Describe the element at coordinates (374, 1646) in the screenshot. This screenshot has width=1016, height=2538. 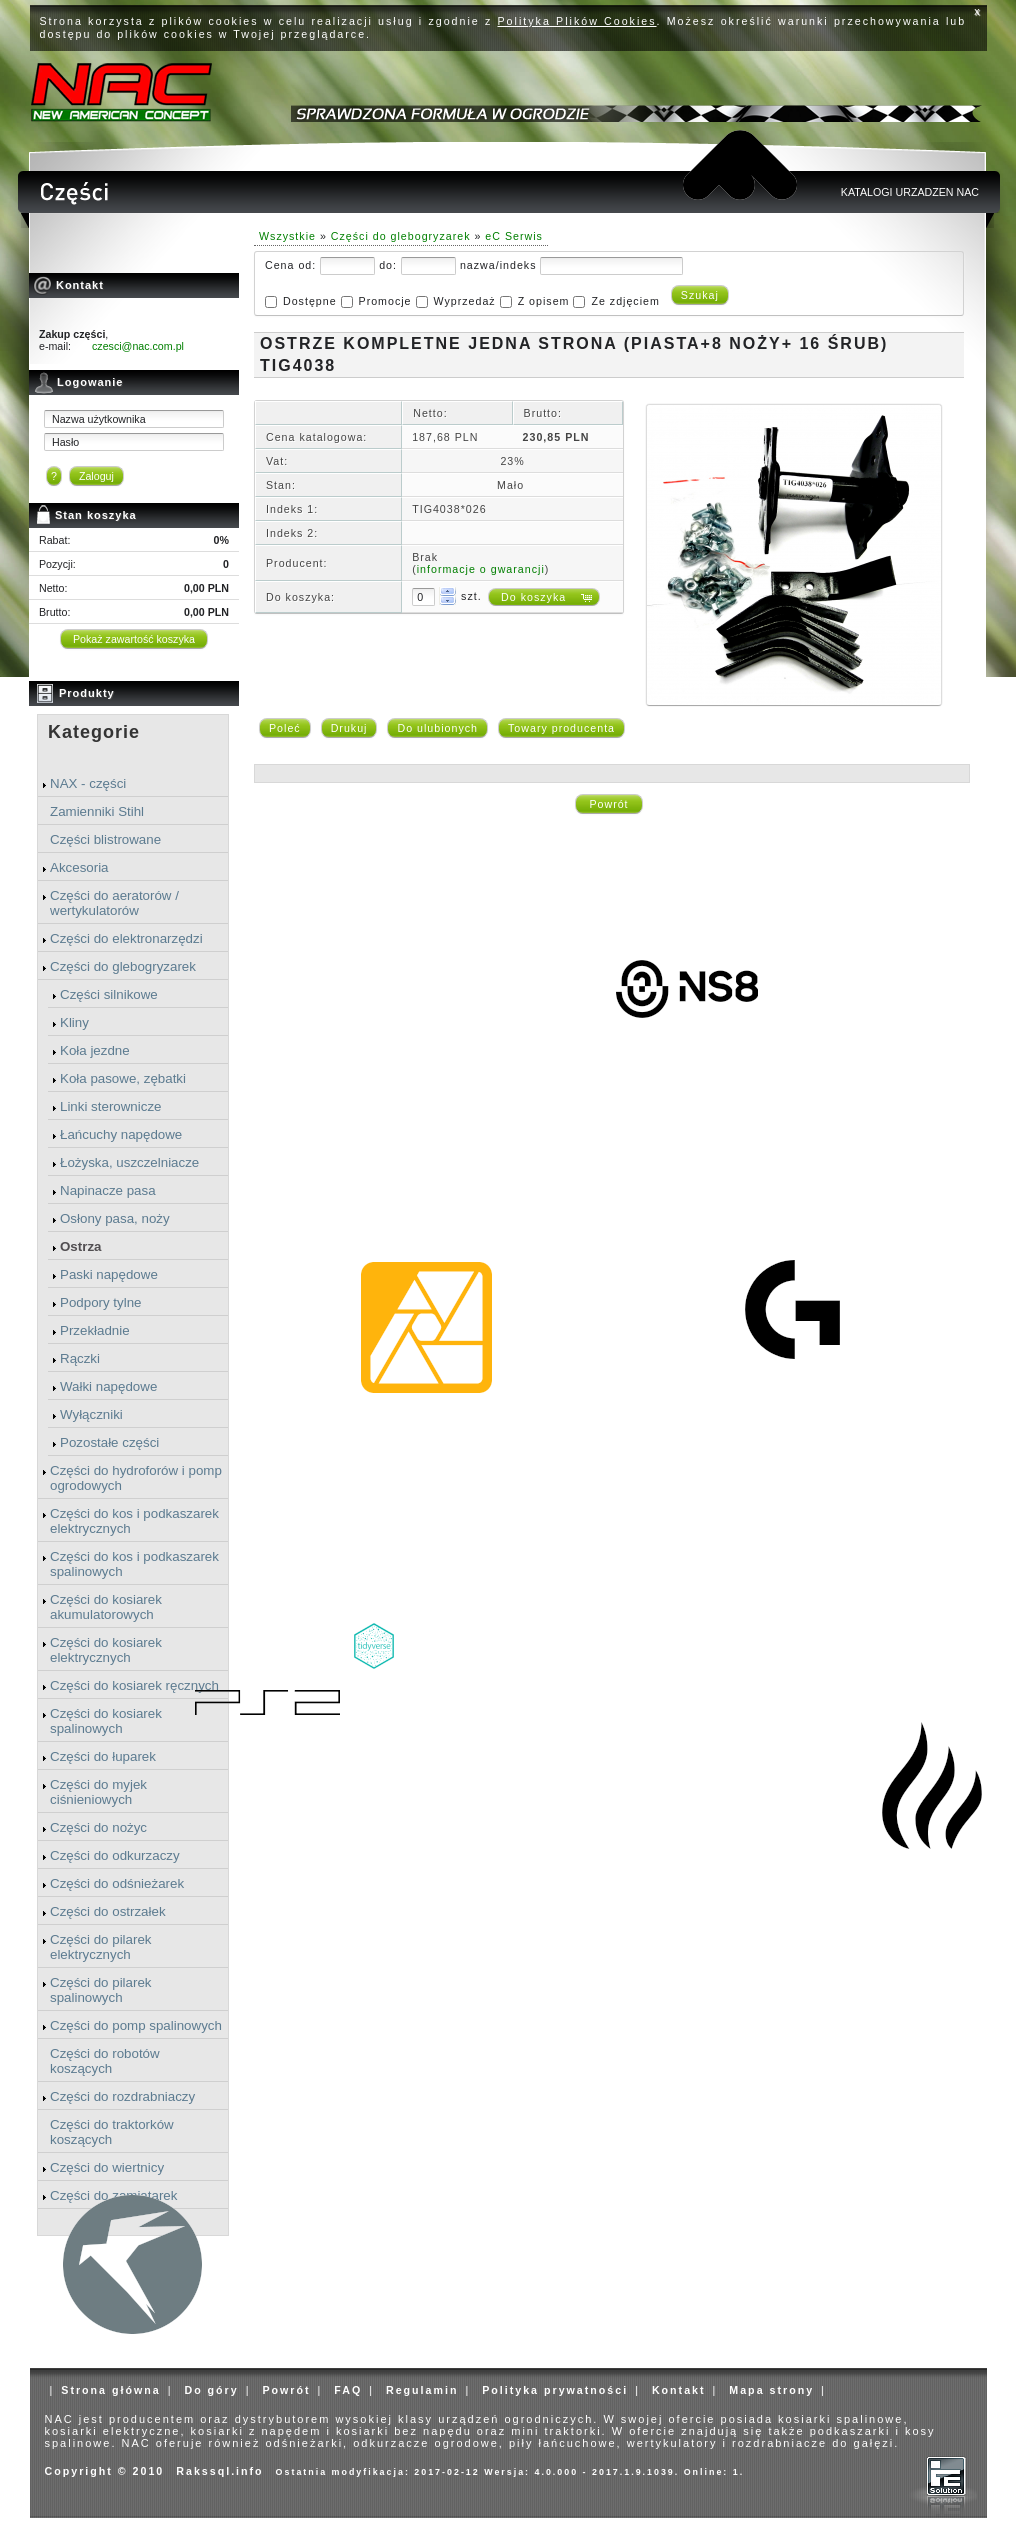
I see `tidyverse logo - R data science package collection` at that location.